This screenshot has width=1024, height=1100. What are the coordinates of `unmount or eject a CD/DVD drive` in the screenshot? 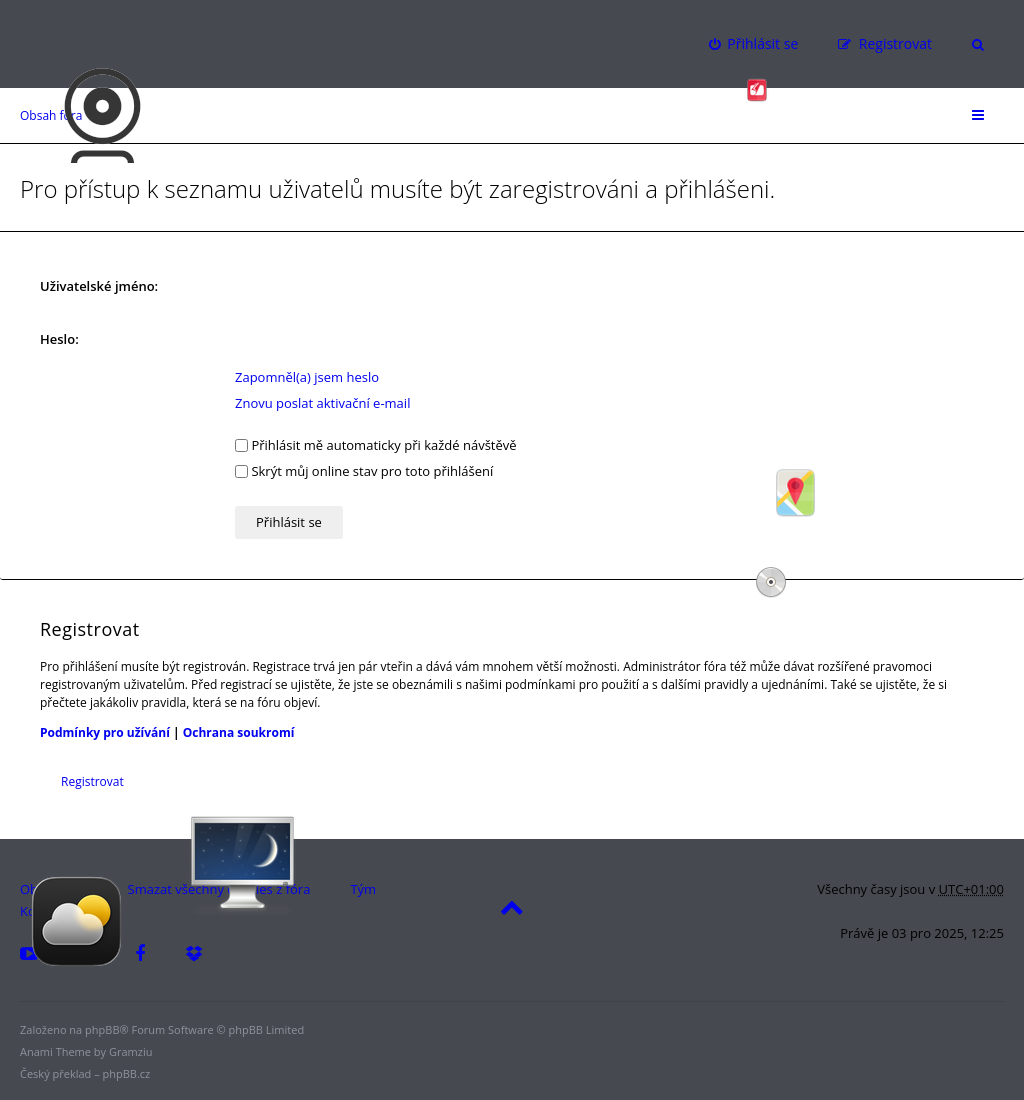 It's located at (771, 582).